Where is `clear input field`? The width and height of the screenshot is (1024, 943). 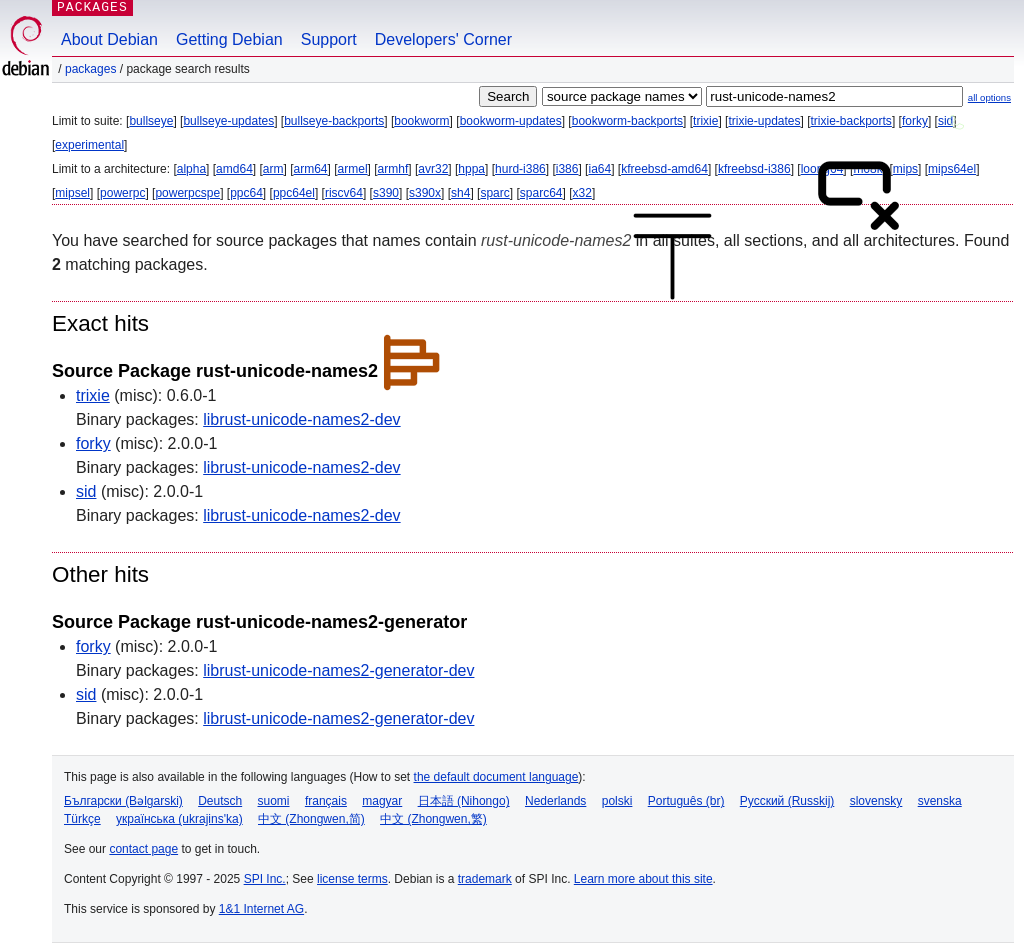 clear input field is located at coordinates (854, 185).